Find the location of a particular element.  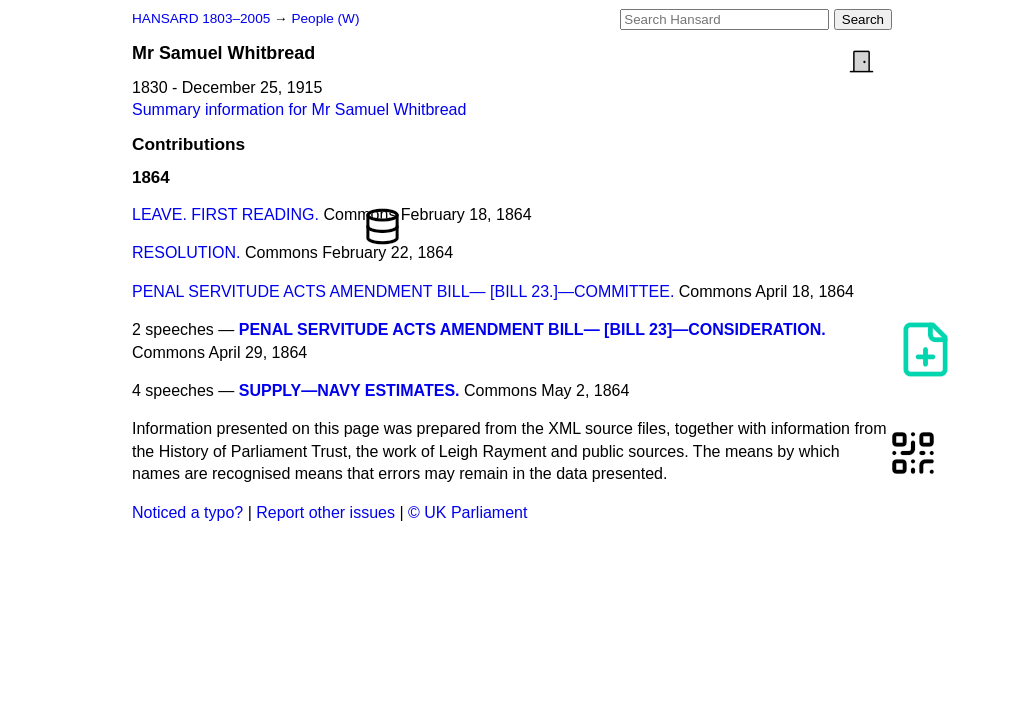

create a new file is located at coordinates (925, 349).